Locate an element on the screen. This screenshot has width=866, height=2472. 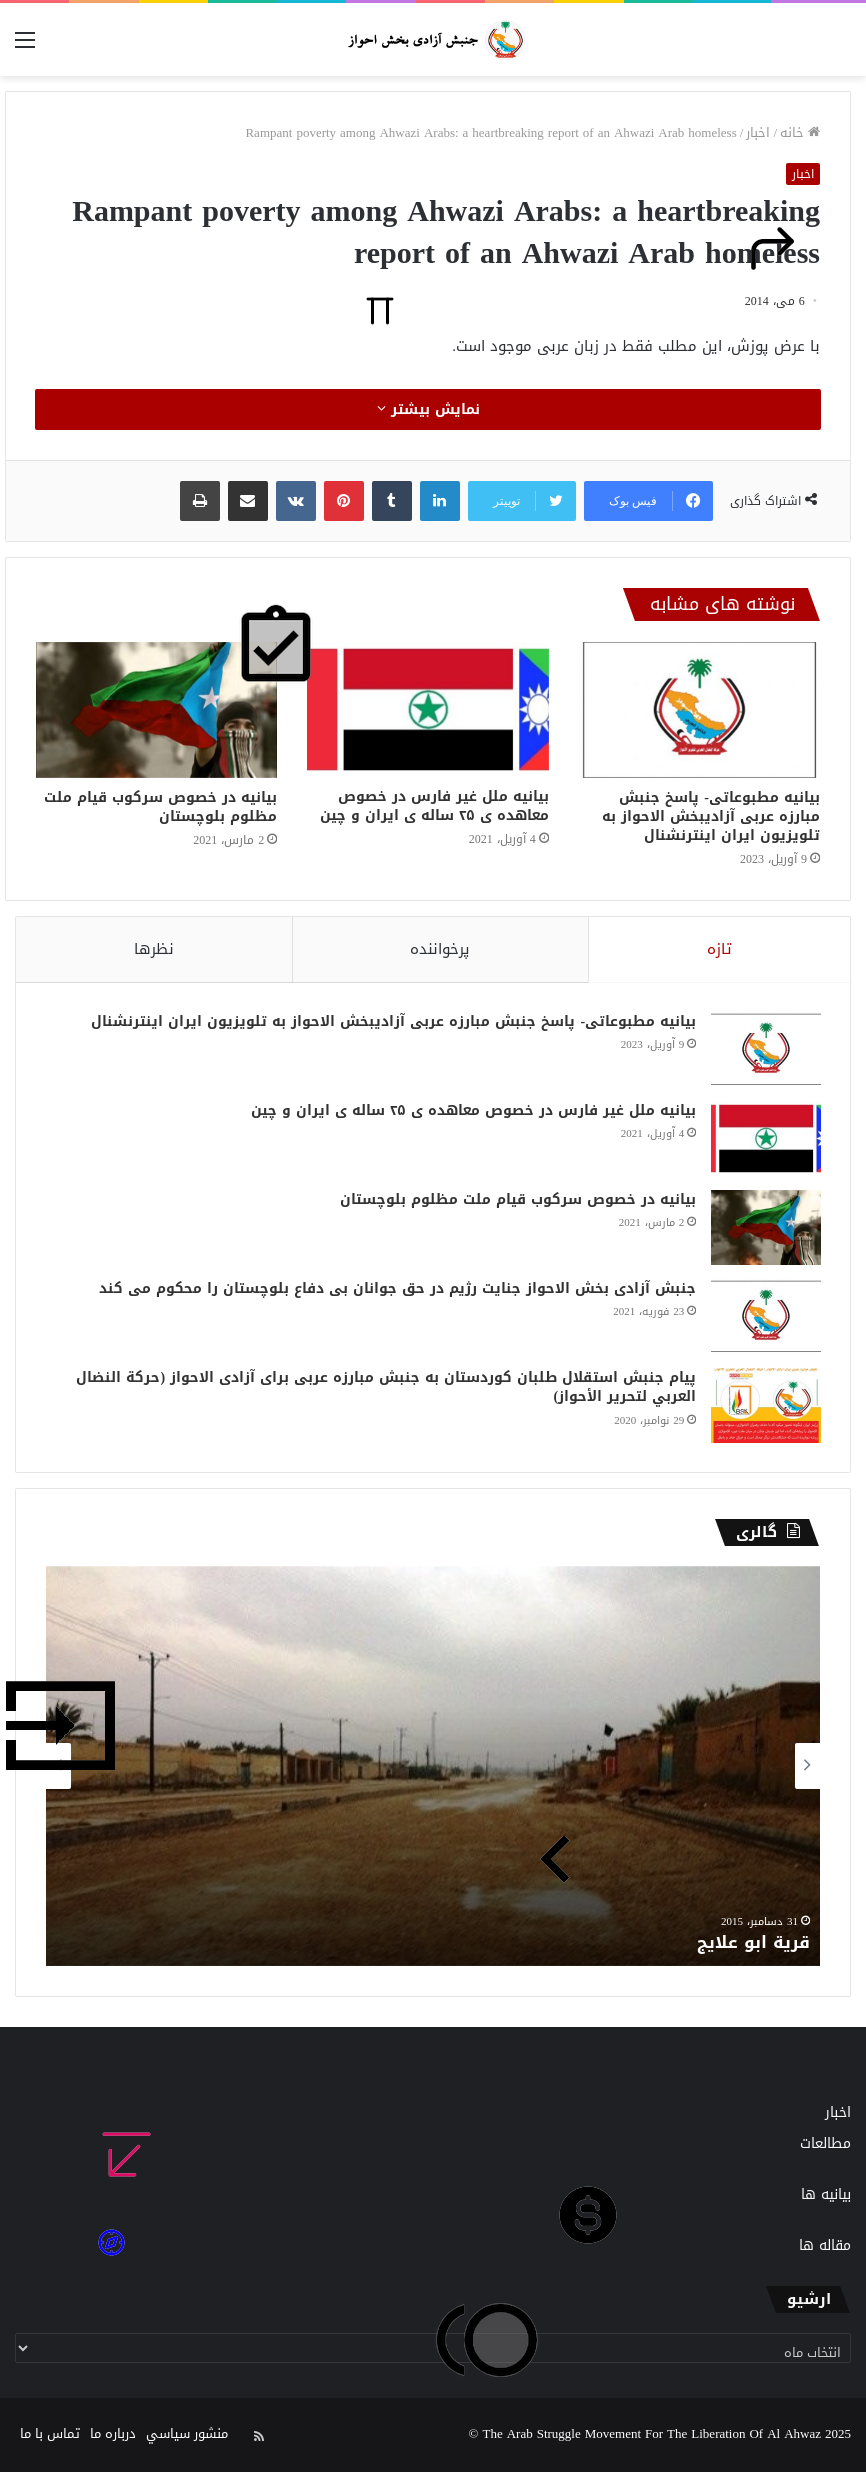
go back to the previous screen is located at coordinates (556, 1859).